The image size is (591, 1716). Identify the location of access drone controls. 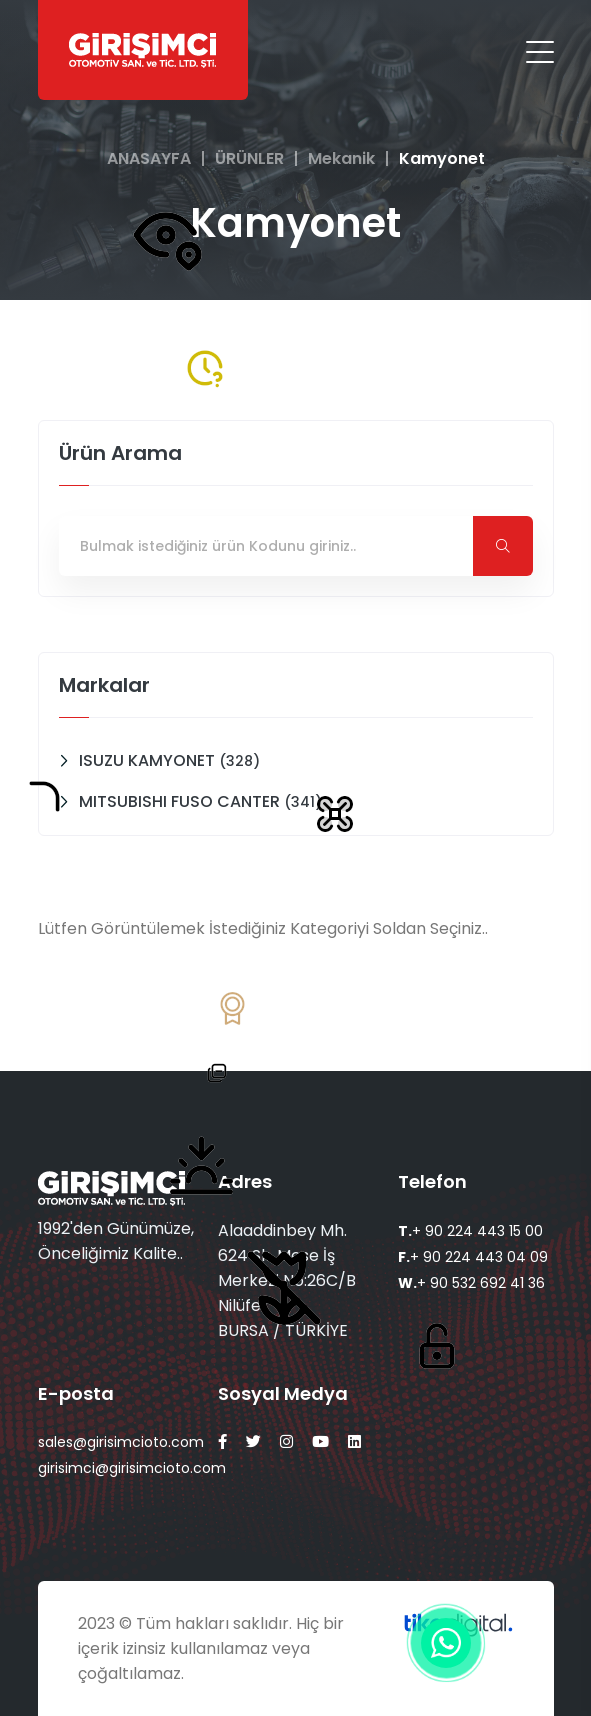
(335, 814).